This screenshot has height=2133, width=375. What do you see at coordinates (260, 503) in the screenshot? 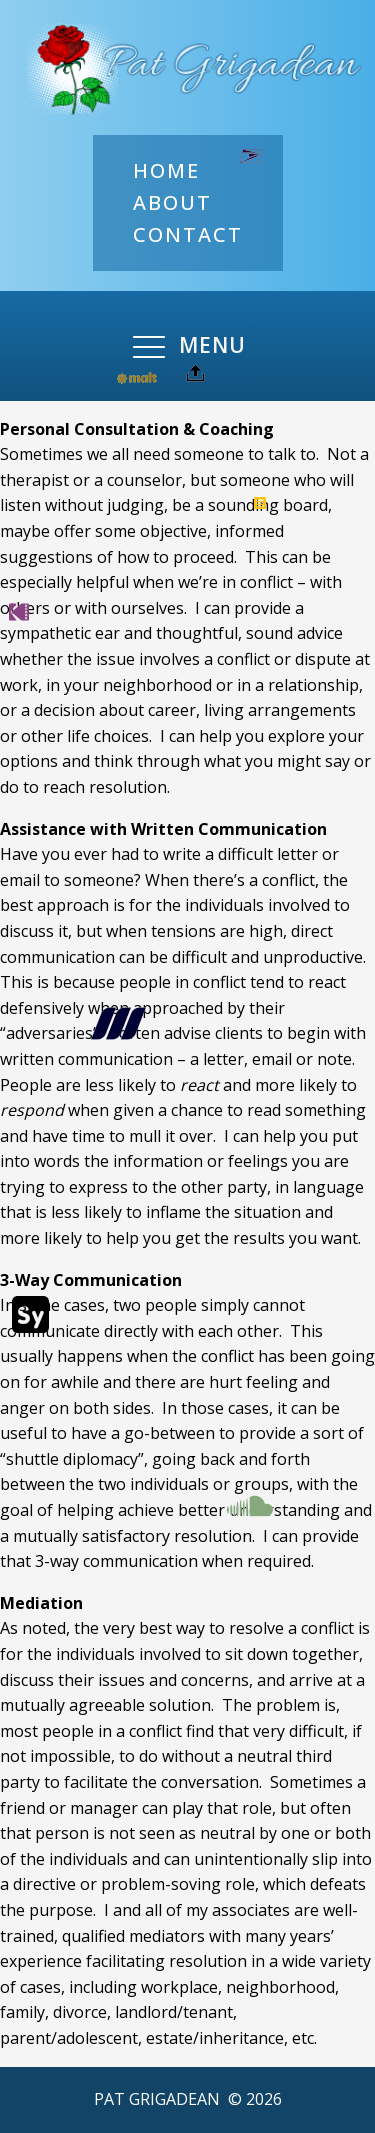
I see `switch to horizontal layout view` at bounding box center [260, 503].